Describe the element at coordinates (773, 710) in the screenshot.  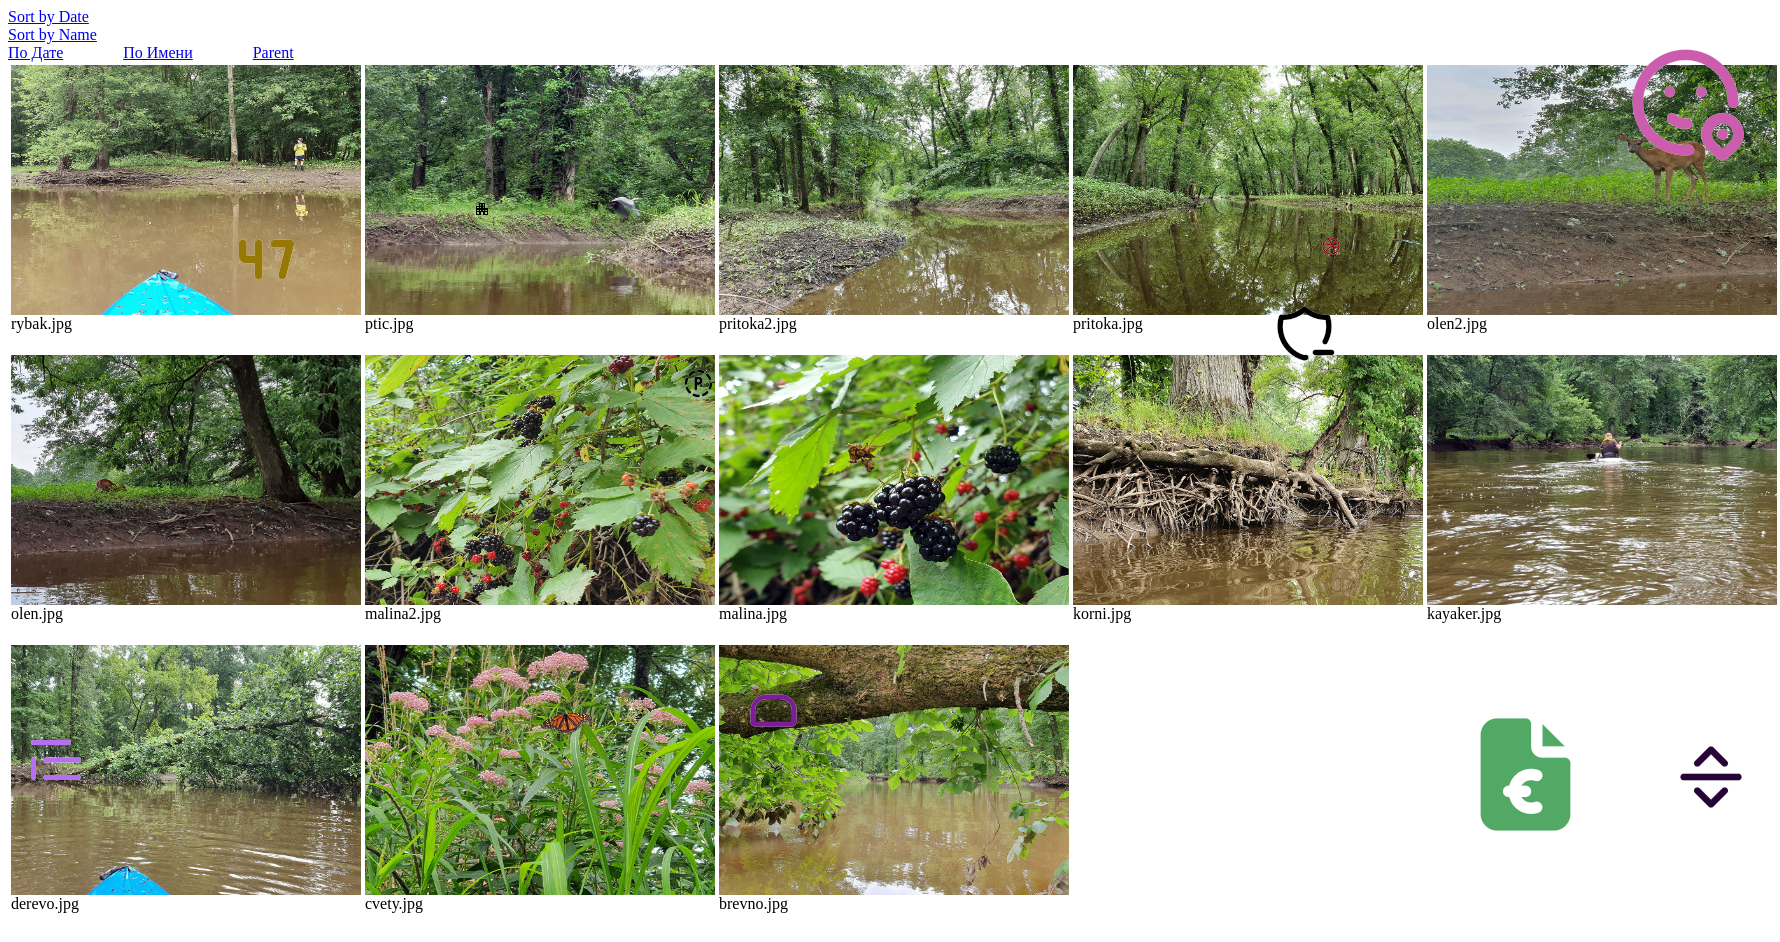
I see `indicates a tab or panel header element` at that location.